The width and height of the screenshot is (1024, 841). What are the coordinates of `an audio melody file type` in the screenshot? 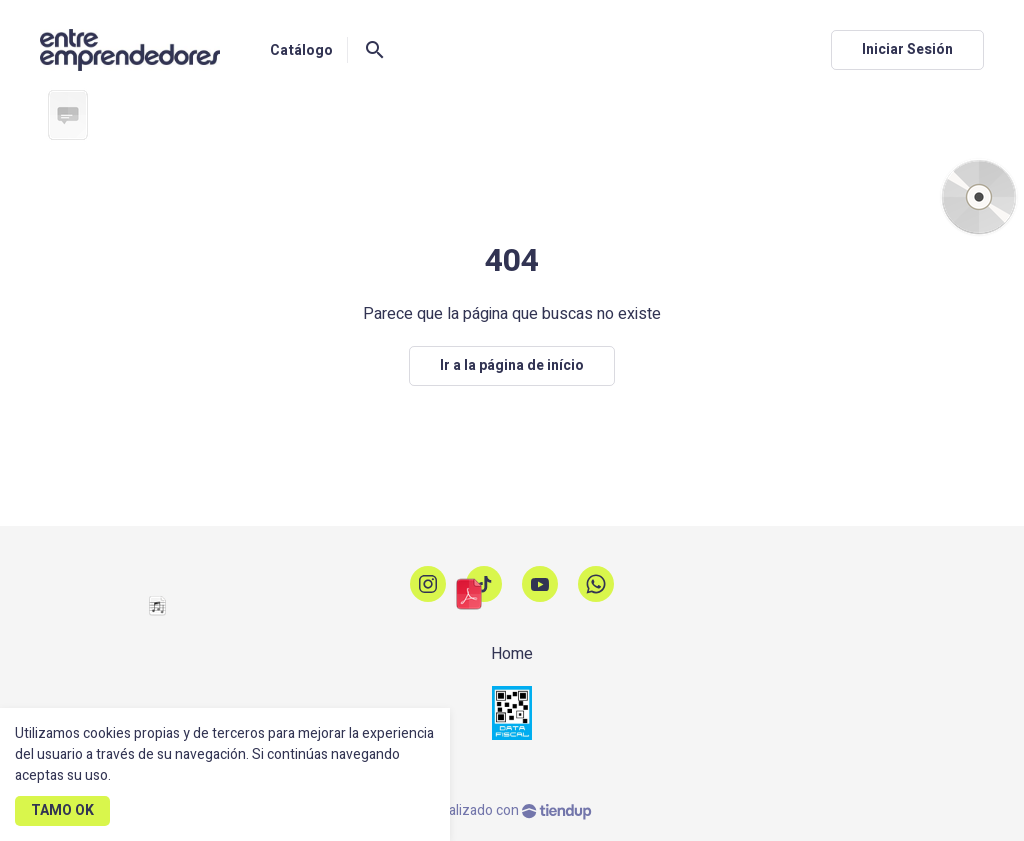 It's located at (157, 605).